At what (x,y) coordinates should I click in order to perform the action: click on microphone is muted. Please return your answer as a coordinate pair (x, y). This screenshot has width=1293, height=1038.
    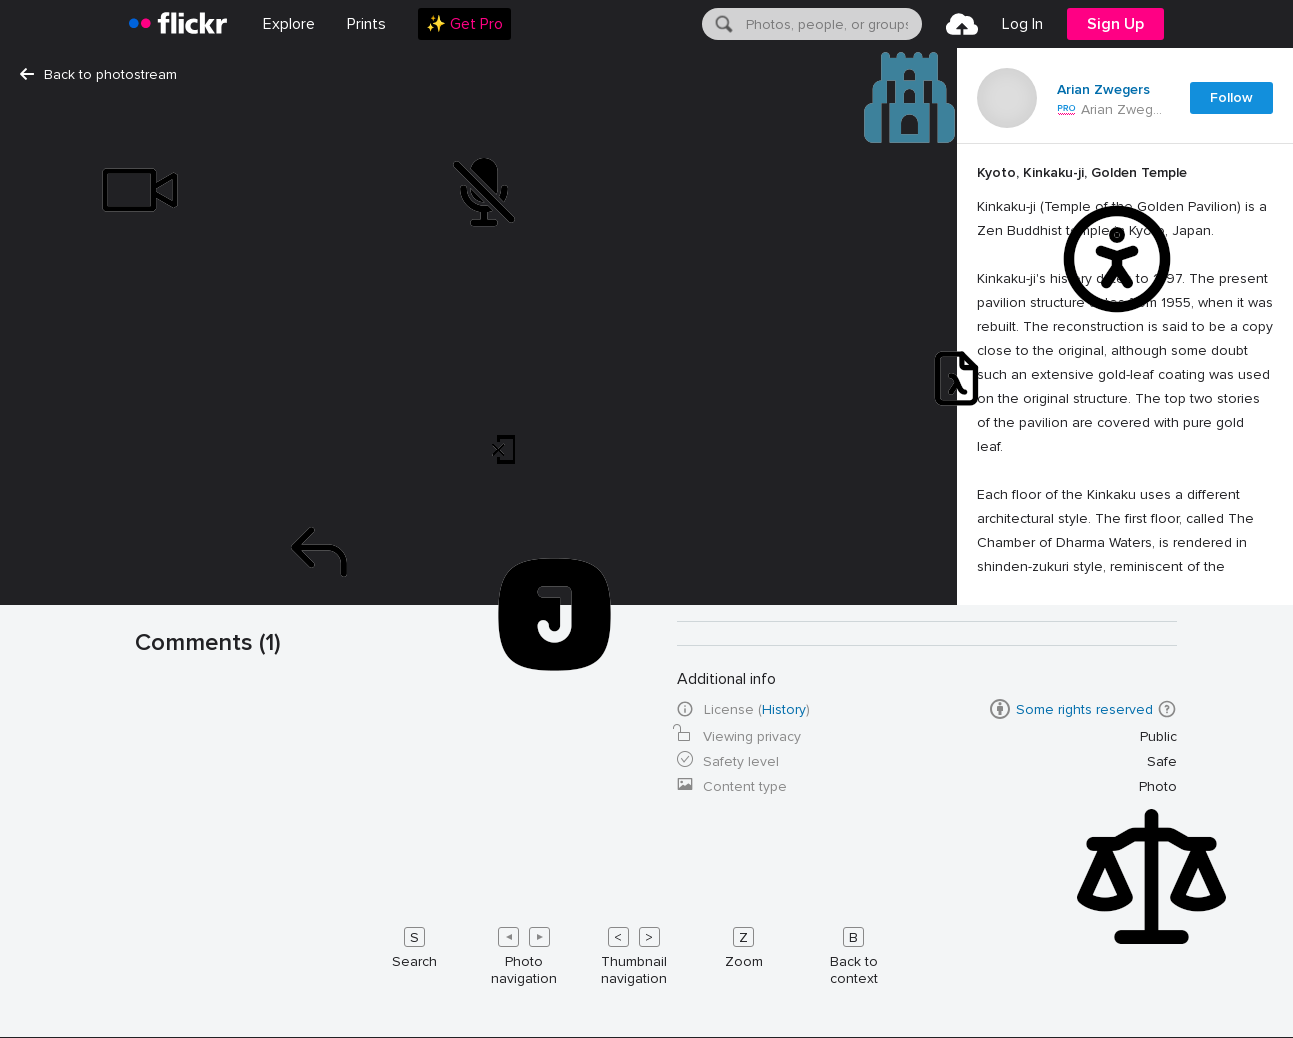
    Looking at the image, I should click on (484, 192).